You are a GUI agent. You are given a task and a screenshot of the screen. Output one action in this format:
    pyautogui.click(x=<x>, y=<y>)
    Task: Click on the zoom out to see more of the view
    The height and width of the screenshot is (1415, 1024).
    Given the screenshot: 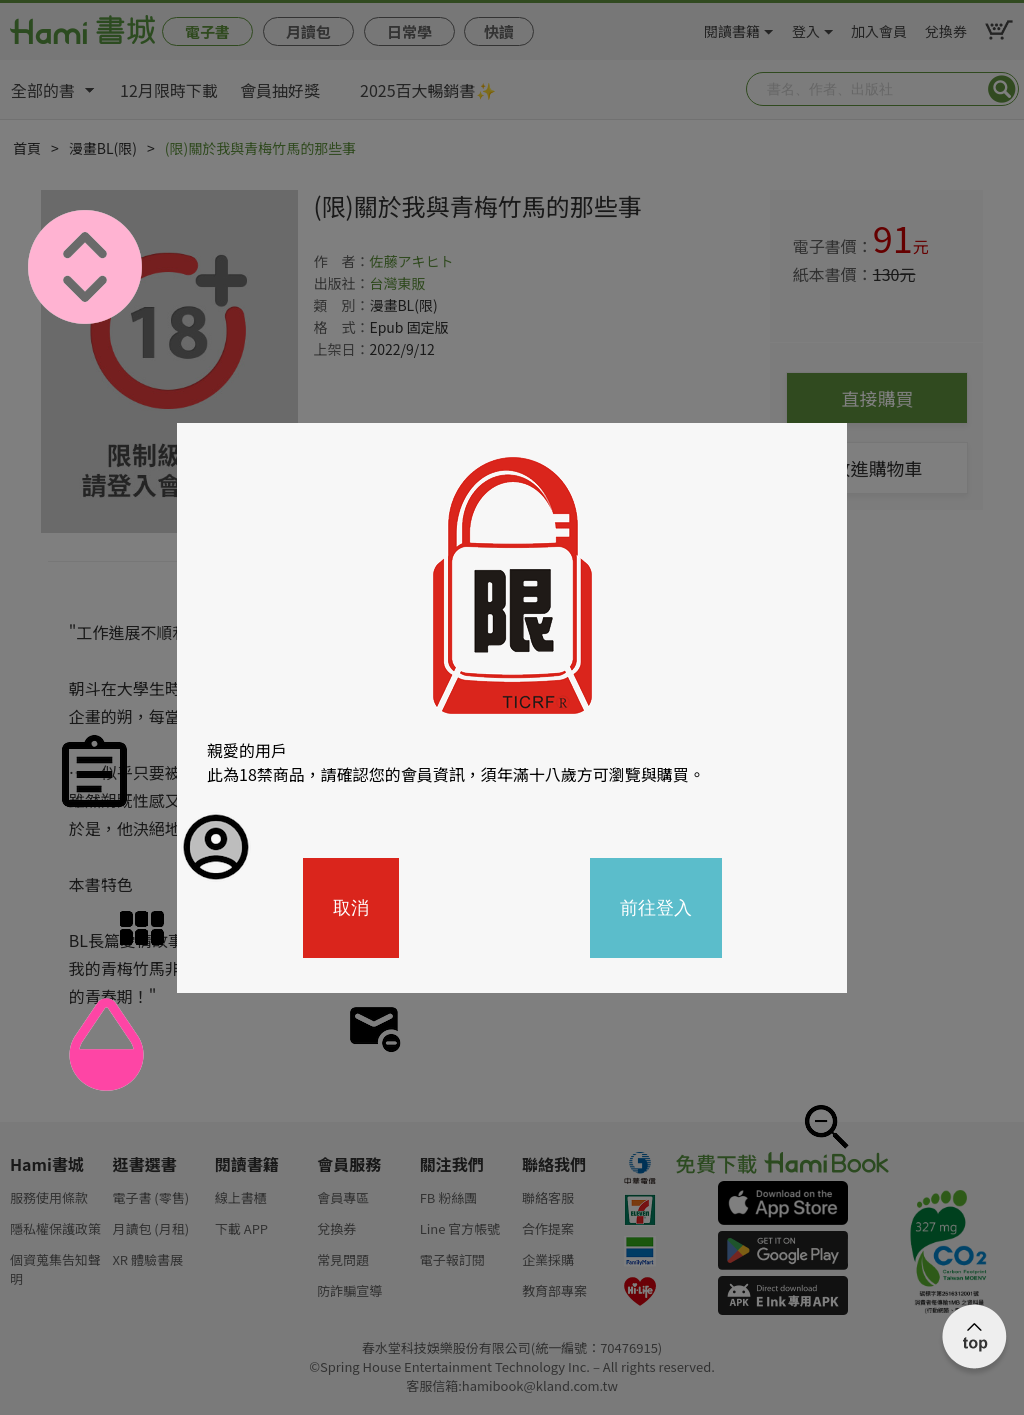 What is the action you would take?
    pyautogui.click(x=827, y=1127)
    